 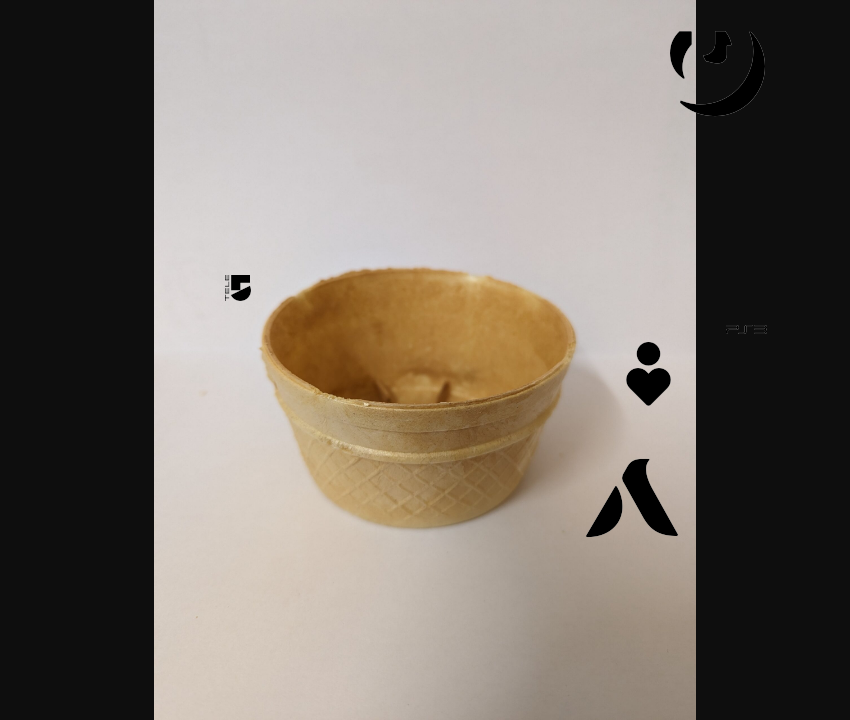 I want to click on visit the Tele 5 television network website, so click(x=238, y=288).